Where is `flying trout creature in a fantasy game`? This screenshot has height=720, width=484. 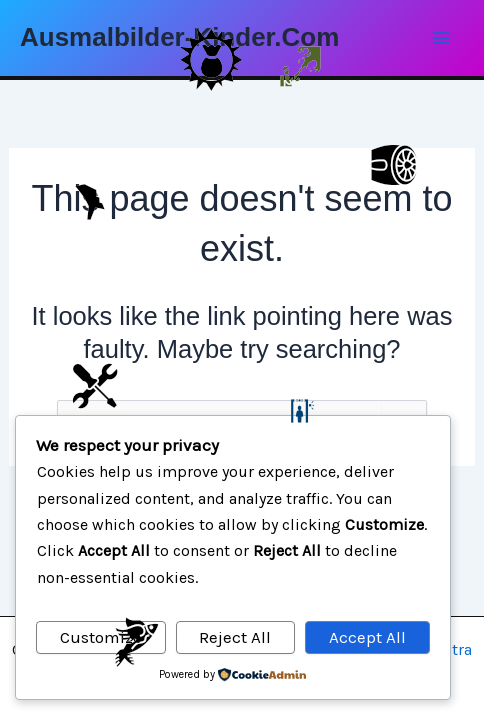 flying trout creature in a fantasy game is located at coordinates (137, 642).